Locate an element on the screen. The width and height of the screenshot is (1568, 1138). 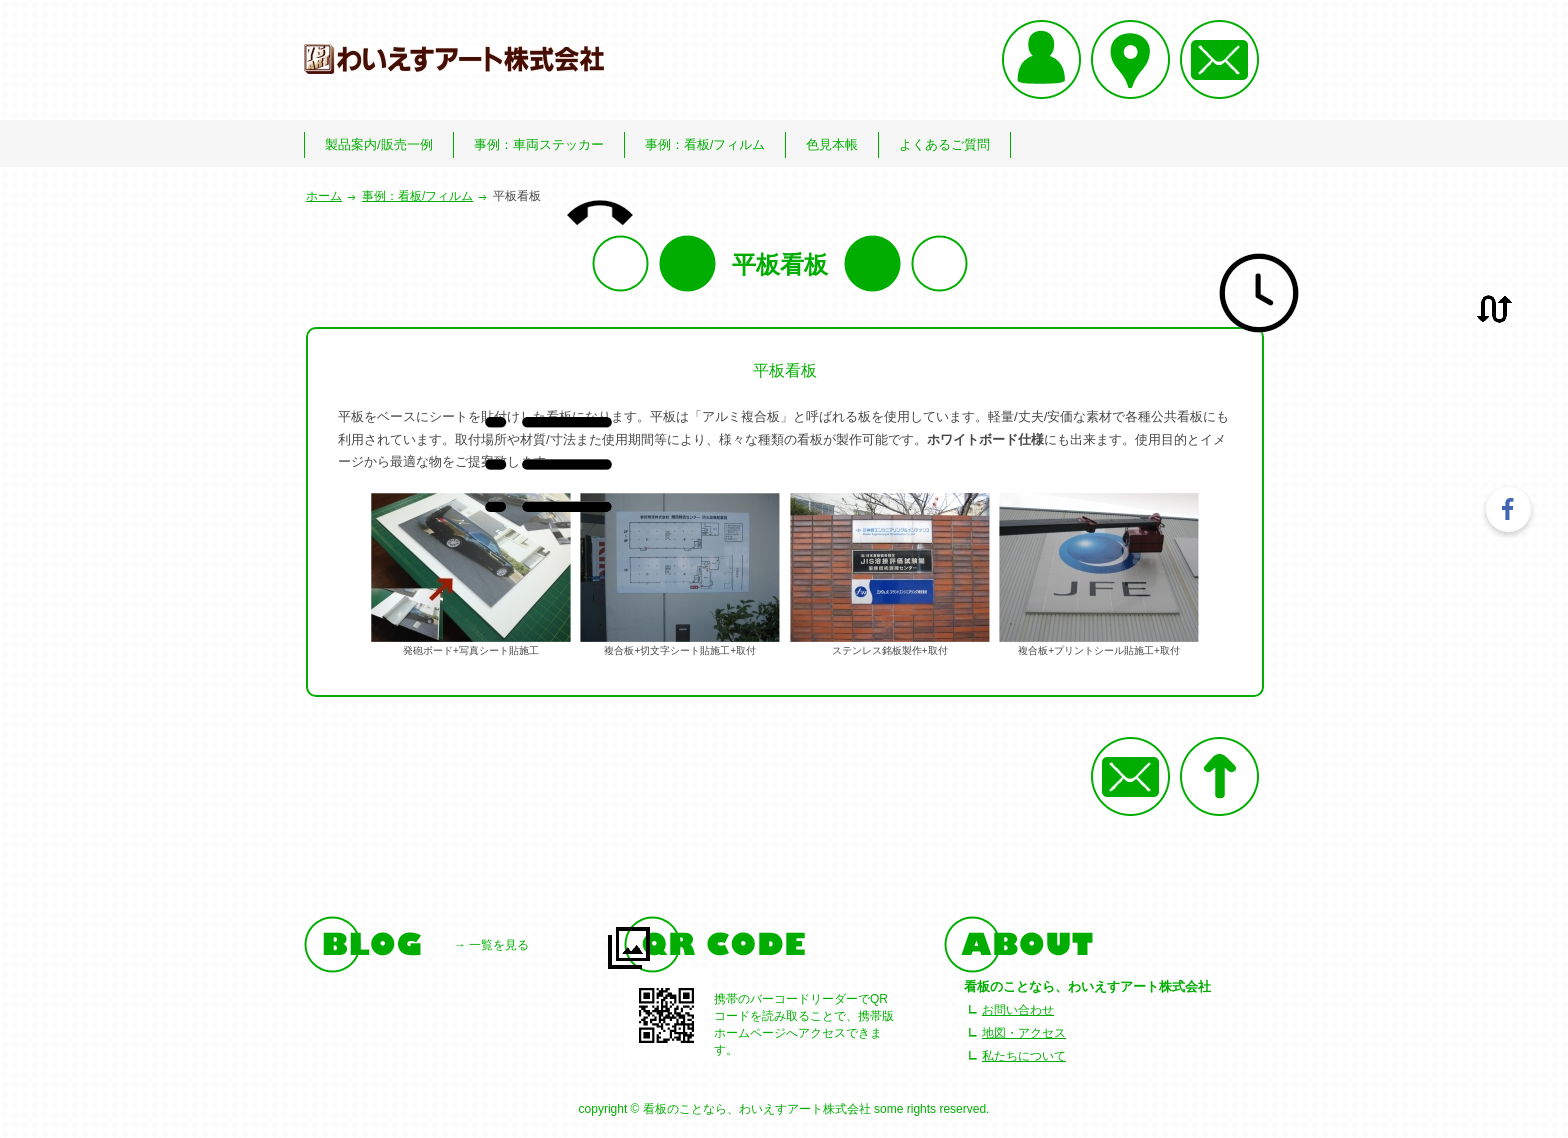
swap or switch between active calls is located at coordinates (1494, 310).